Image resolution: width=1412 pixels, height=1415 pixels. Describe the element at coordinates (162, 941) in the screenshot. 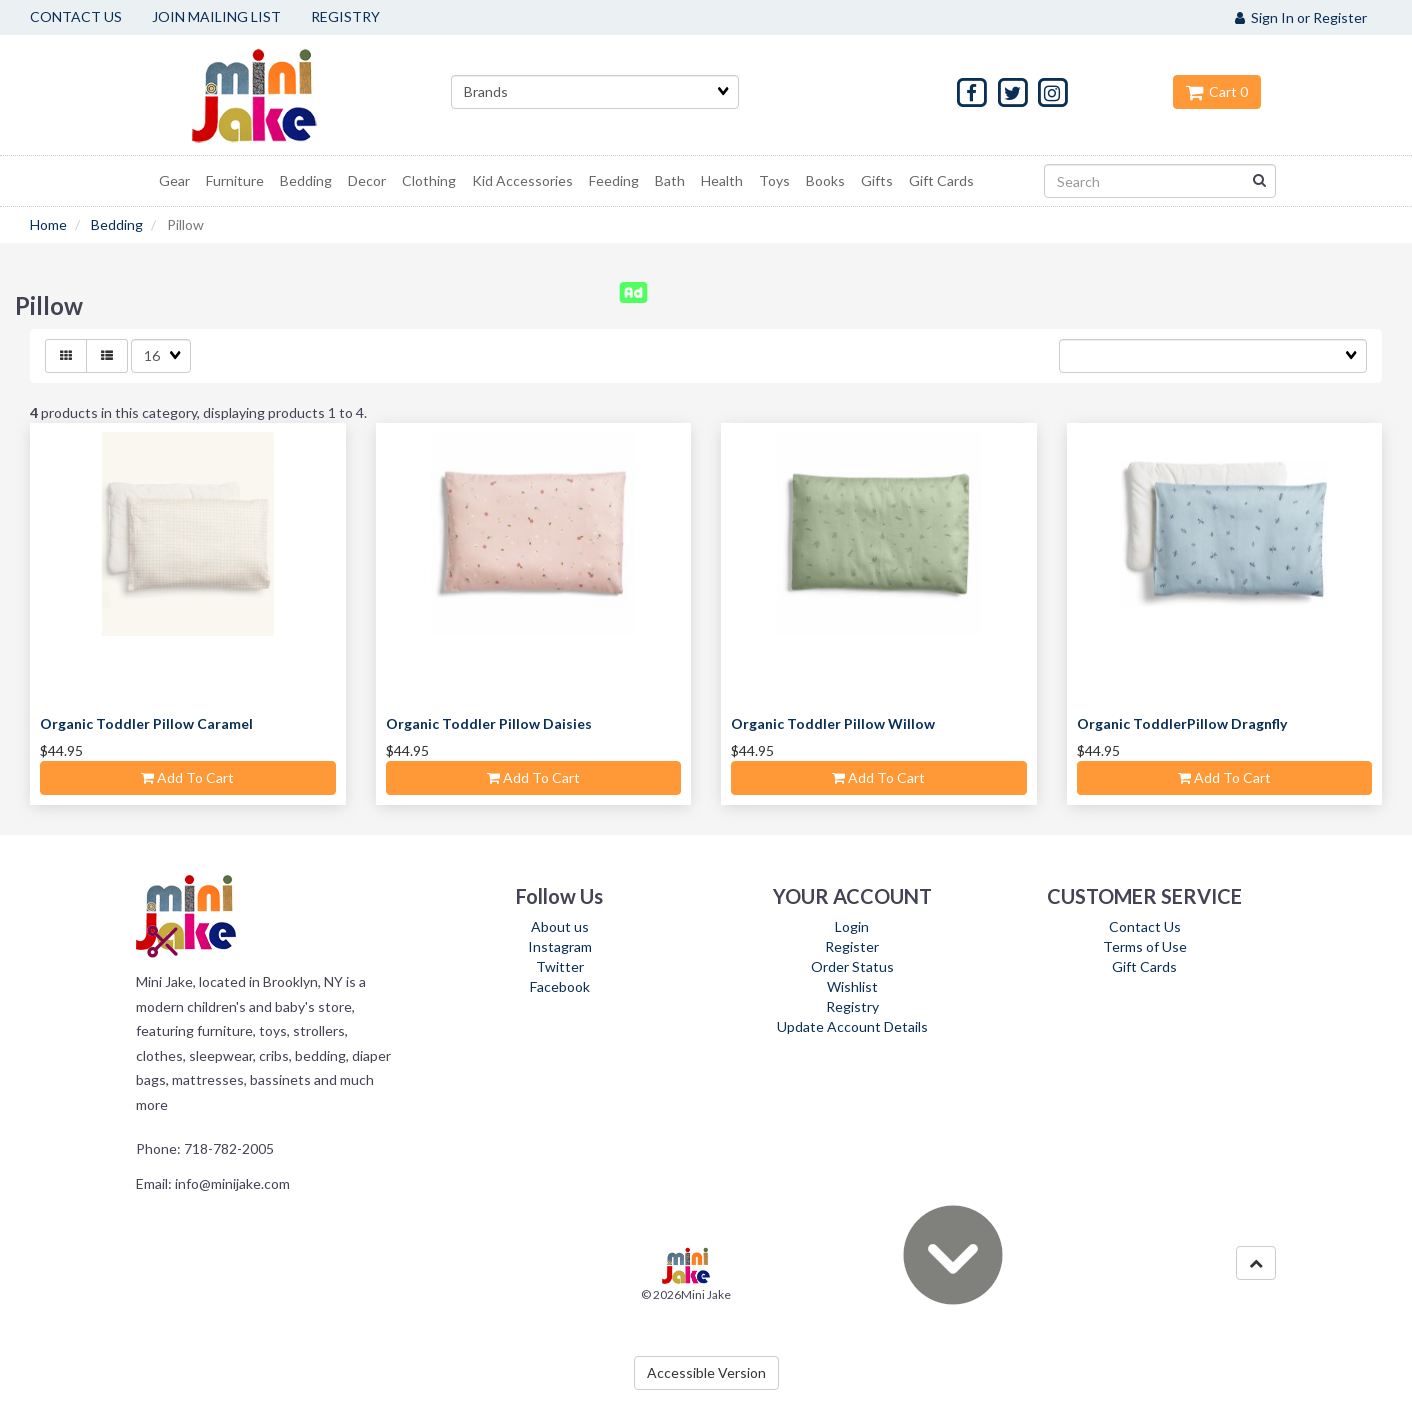

I see `cut selected content` at that location.